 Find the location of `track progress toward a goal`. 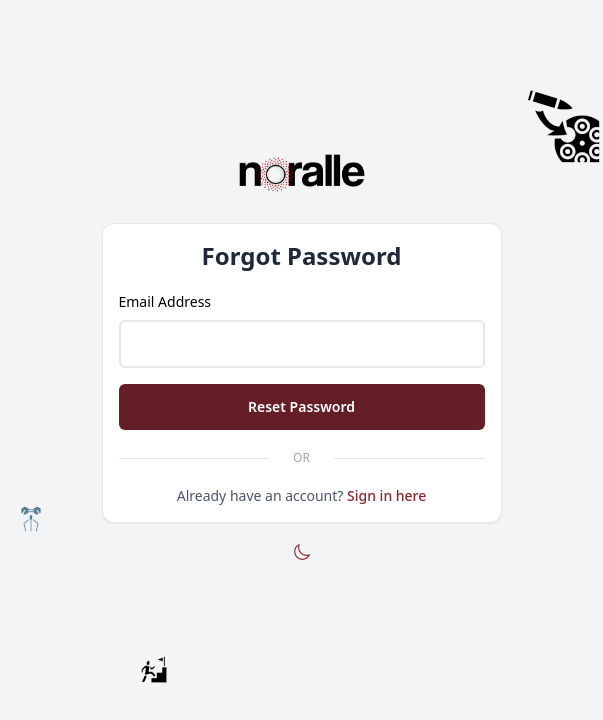

track progress toward a goal is located at coordinates (153, 669).